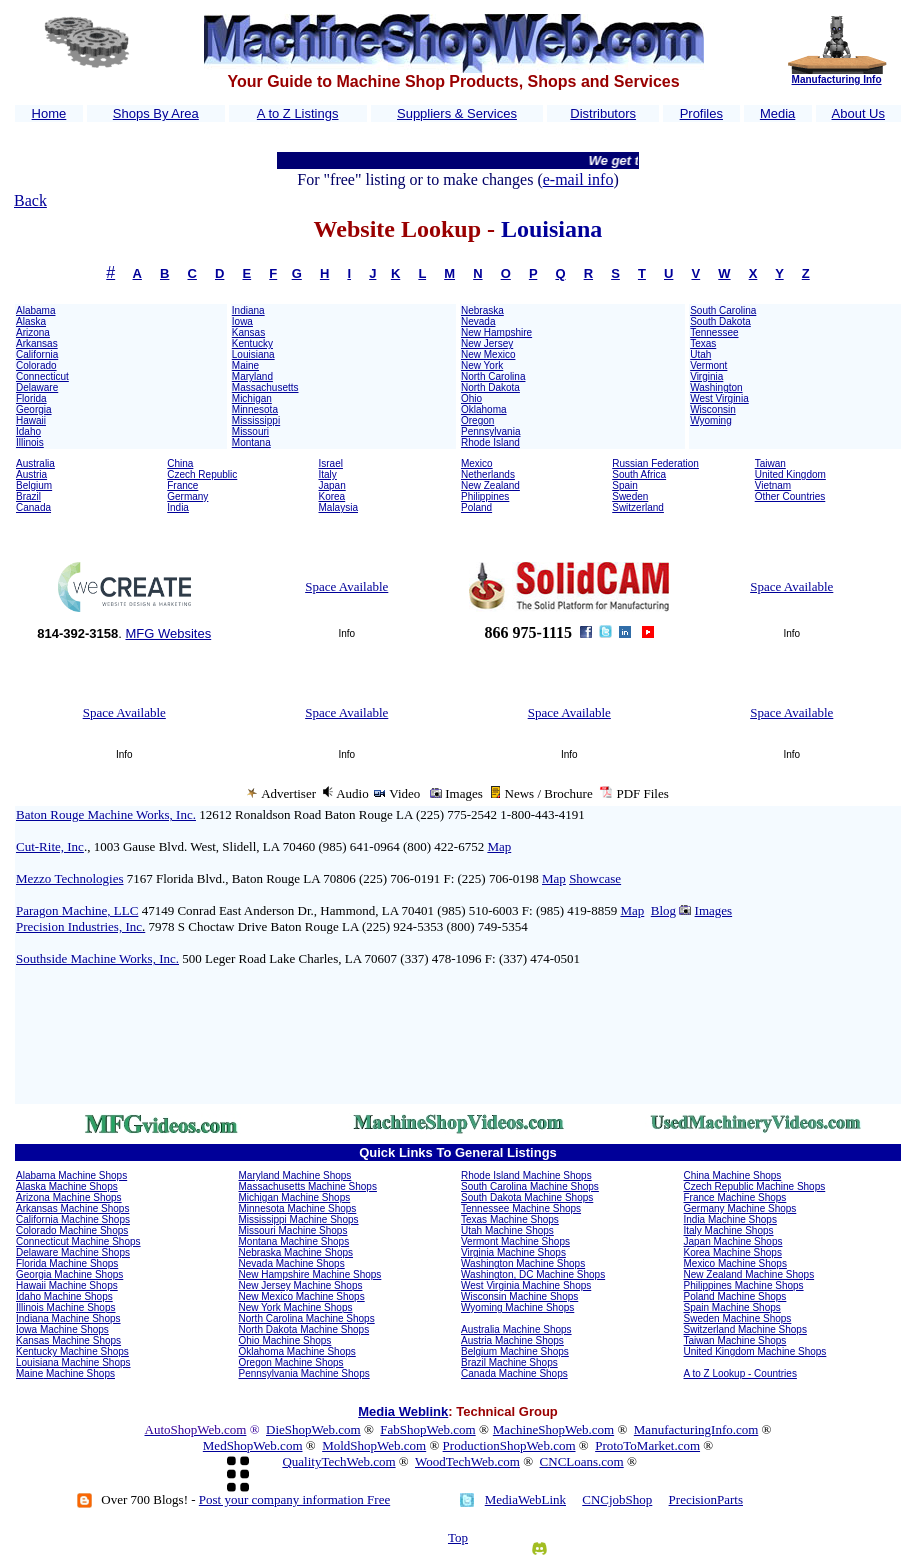 This screenshot has width=908, height=1557. I want to click on drag to reorder items vertically, so click(238, 1474).